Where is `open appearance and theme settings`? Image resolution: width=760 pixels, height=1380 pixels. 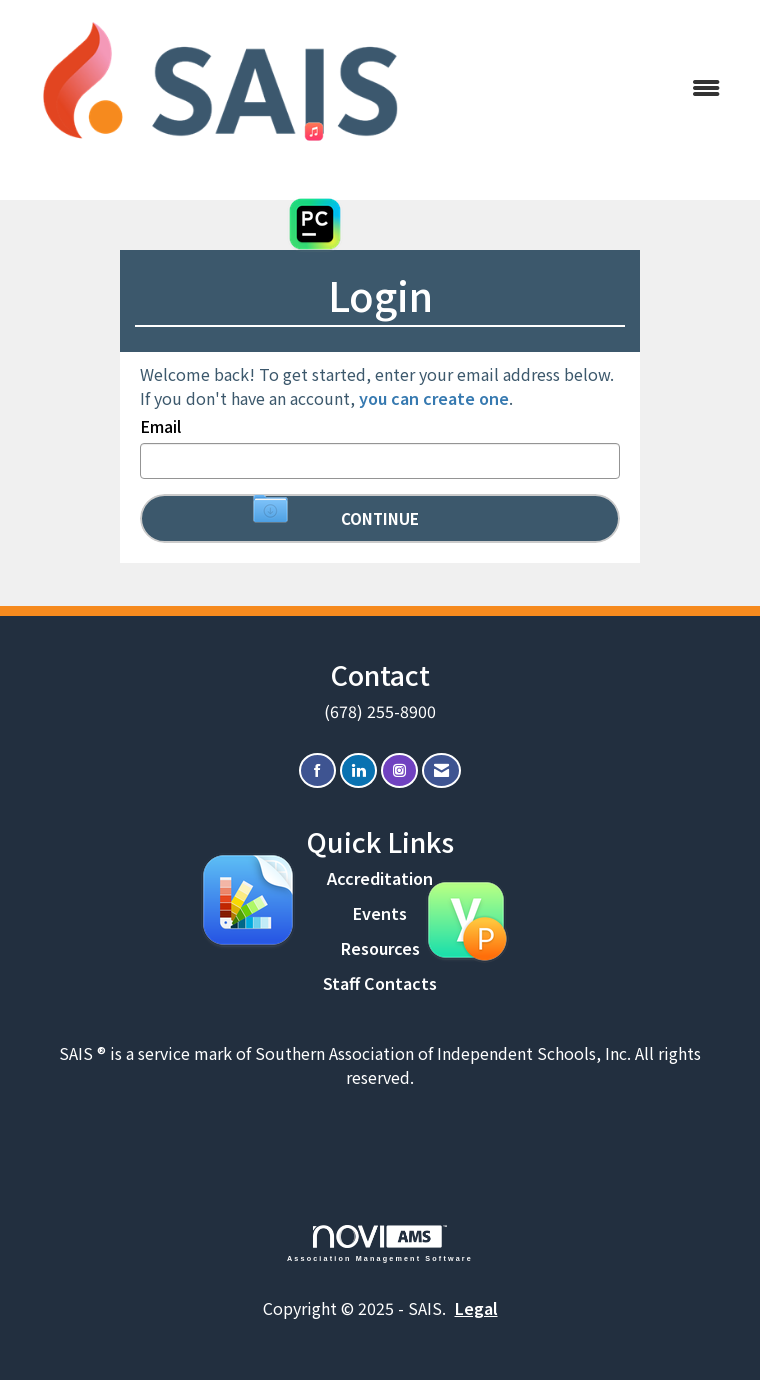
open appearance and theme settings is located at coordinates (248, 900).